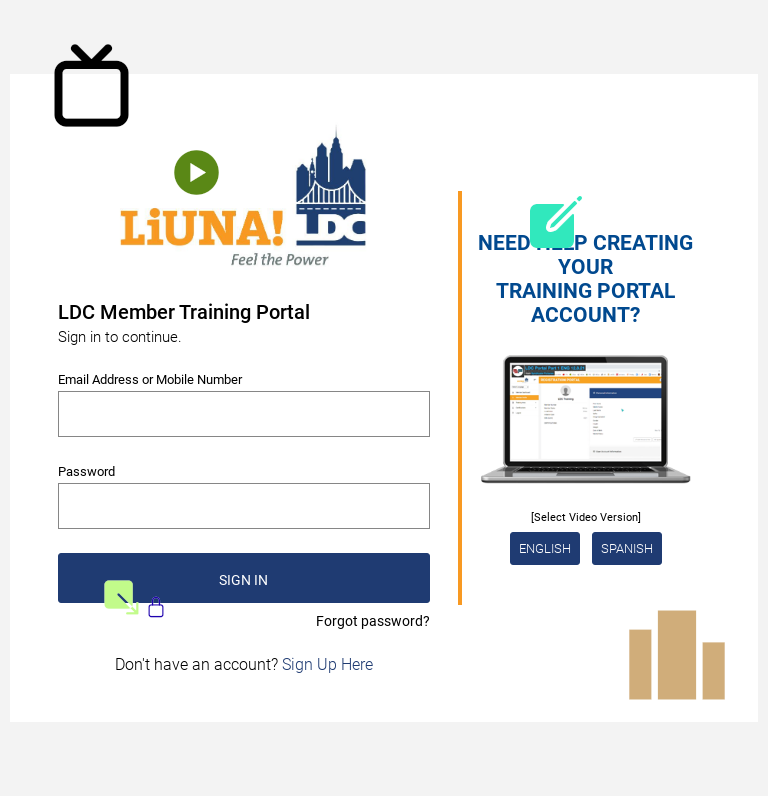 This screenshot has height=796, width=768. I want to click on access tv or video streaming content, so click(91, 85).